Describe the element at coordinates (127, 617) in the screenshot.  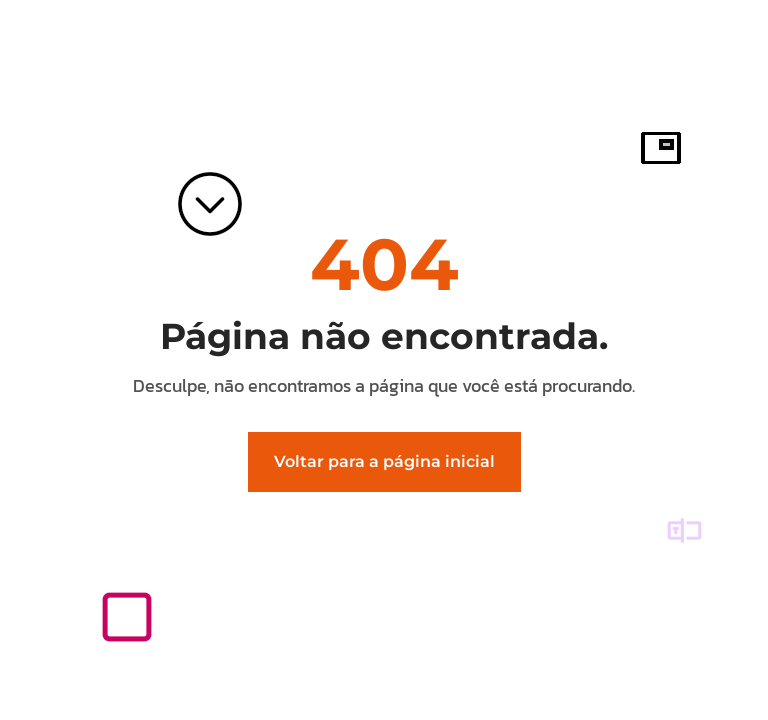
I see `an unchecked checkbox or selection state` at that location.